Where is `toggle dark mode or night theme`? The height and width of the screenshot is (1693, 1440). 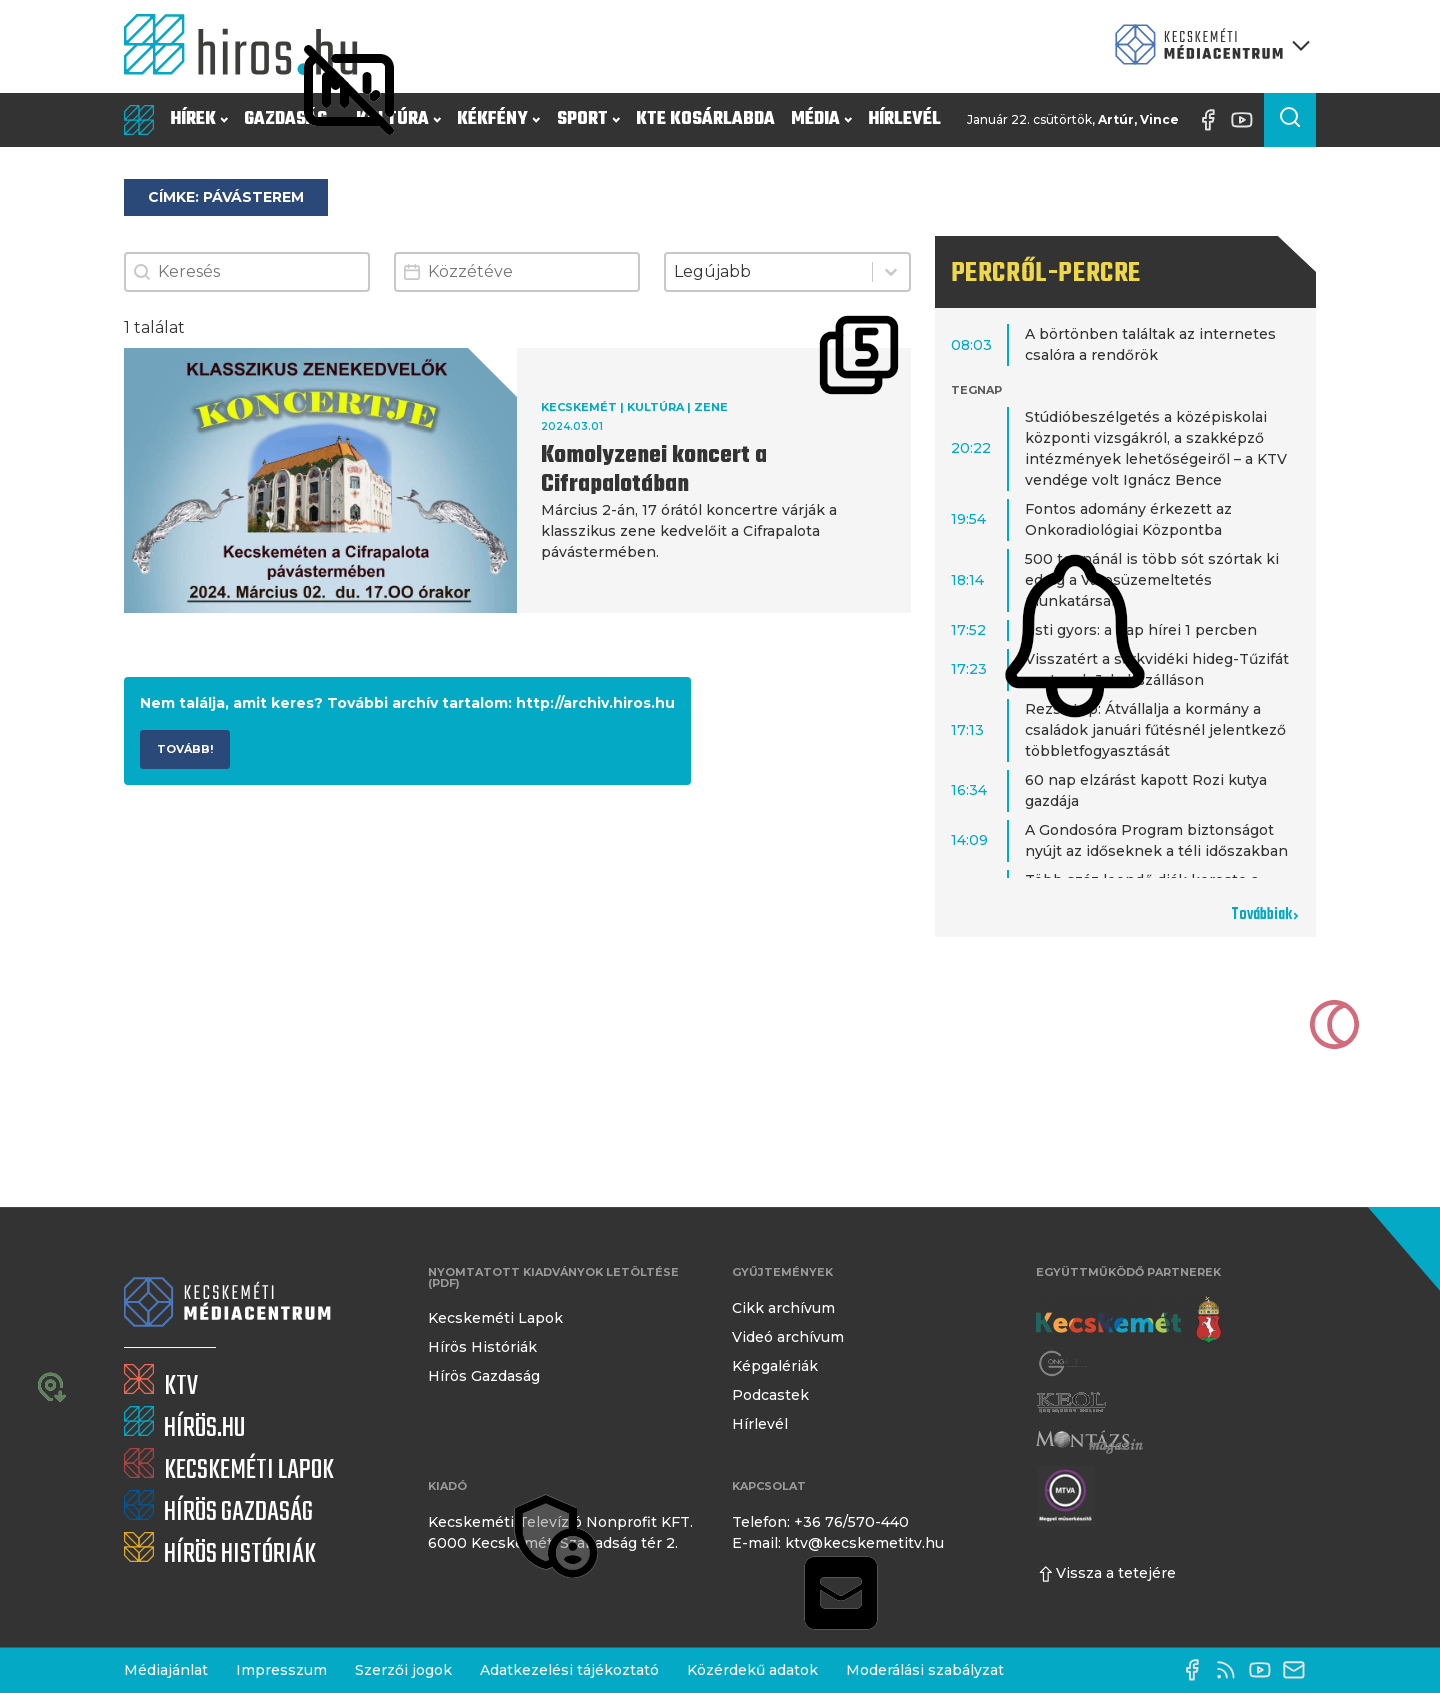
toggle dark mode or night theme is located at coordinates (1334, 1024).